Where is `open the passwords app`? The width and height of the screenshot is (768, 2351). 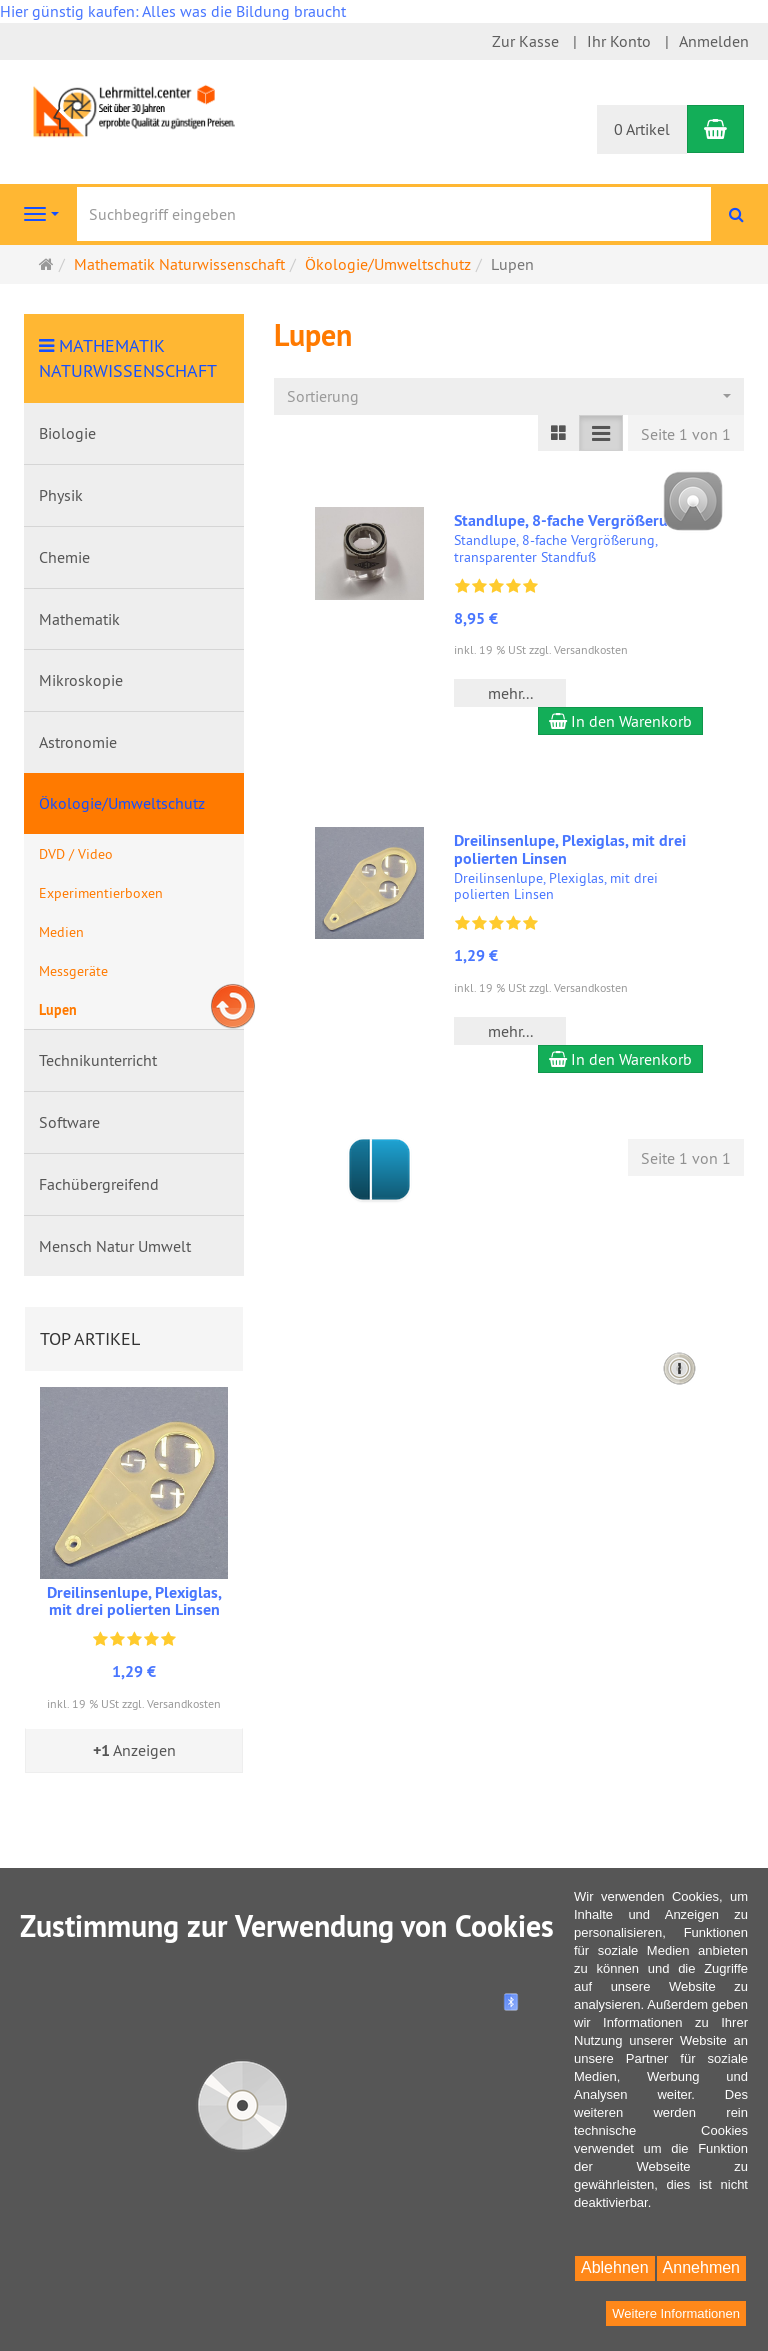 open the passwords app is located at coordinates (679, 1368).